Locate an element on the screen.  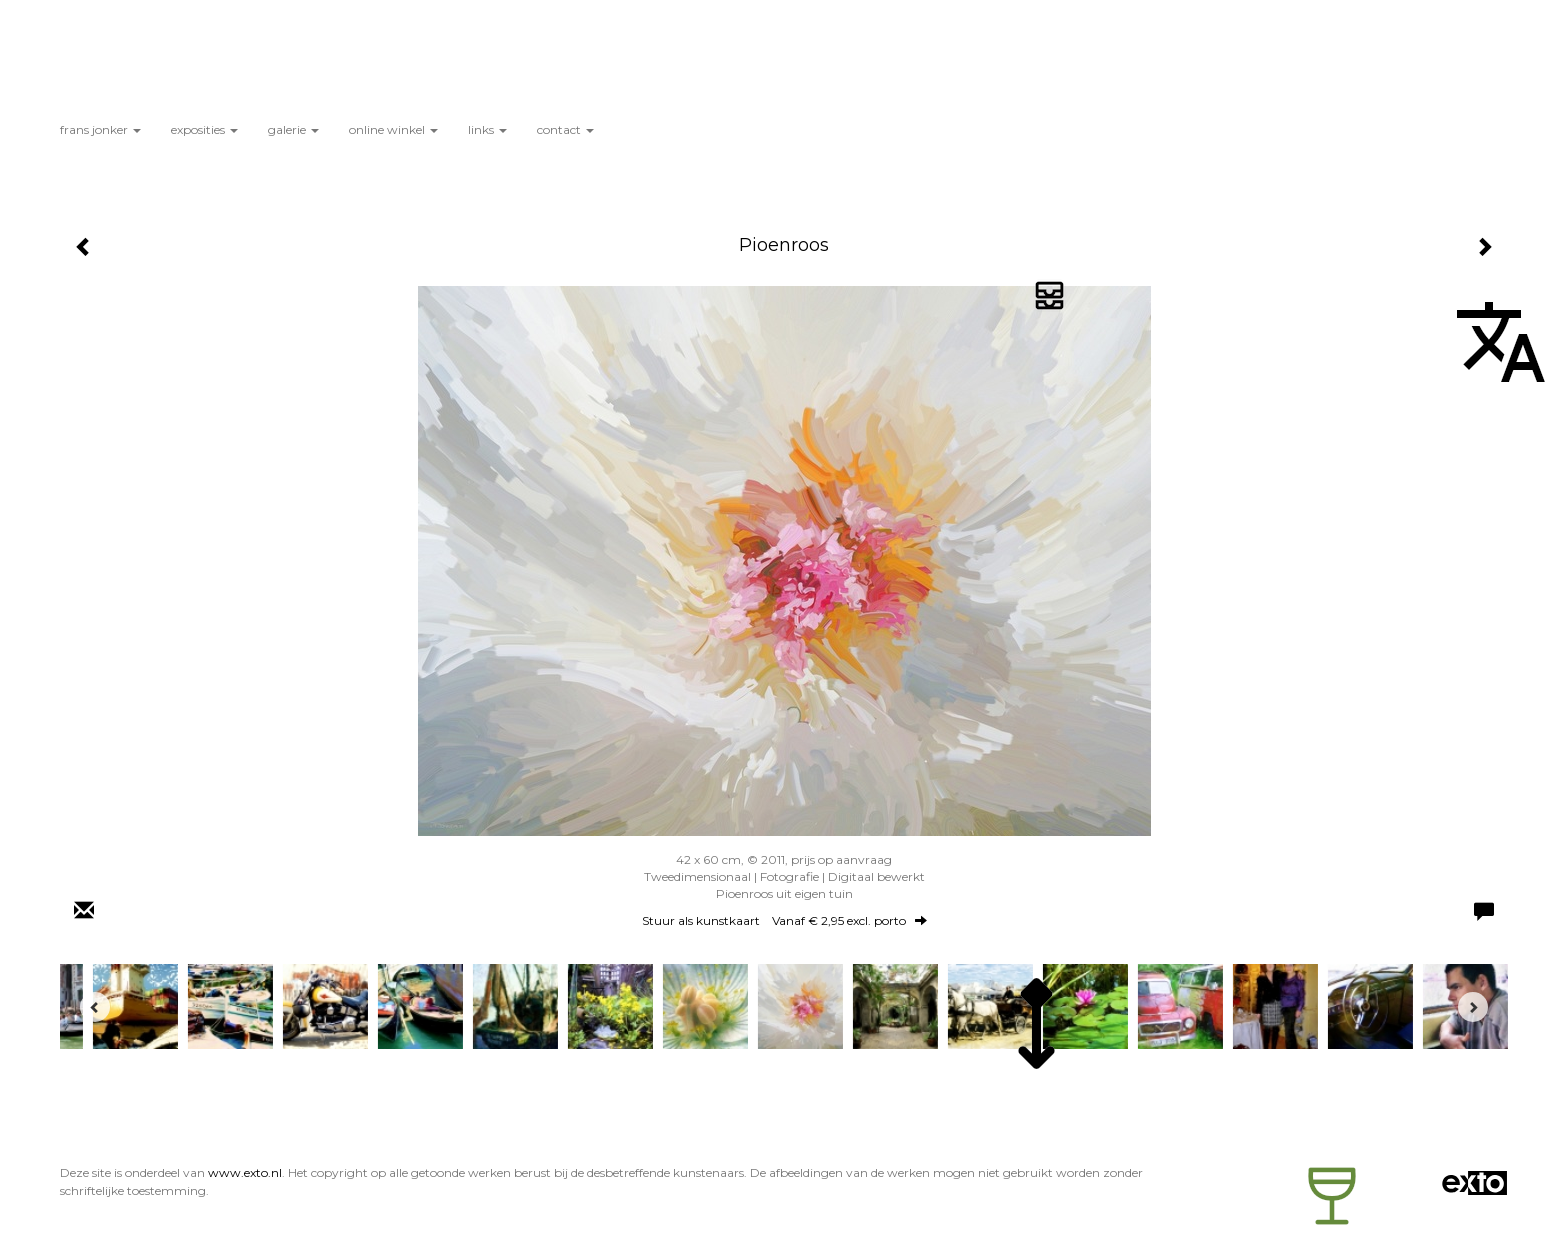
move item down in a list or queue is located at coordinates (1036, 1023).